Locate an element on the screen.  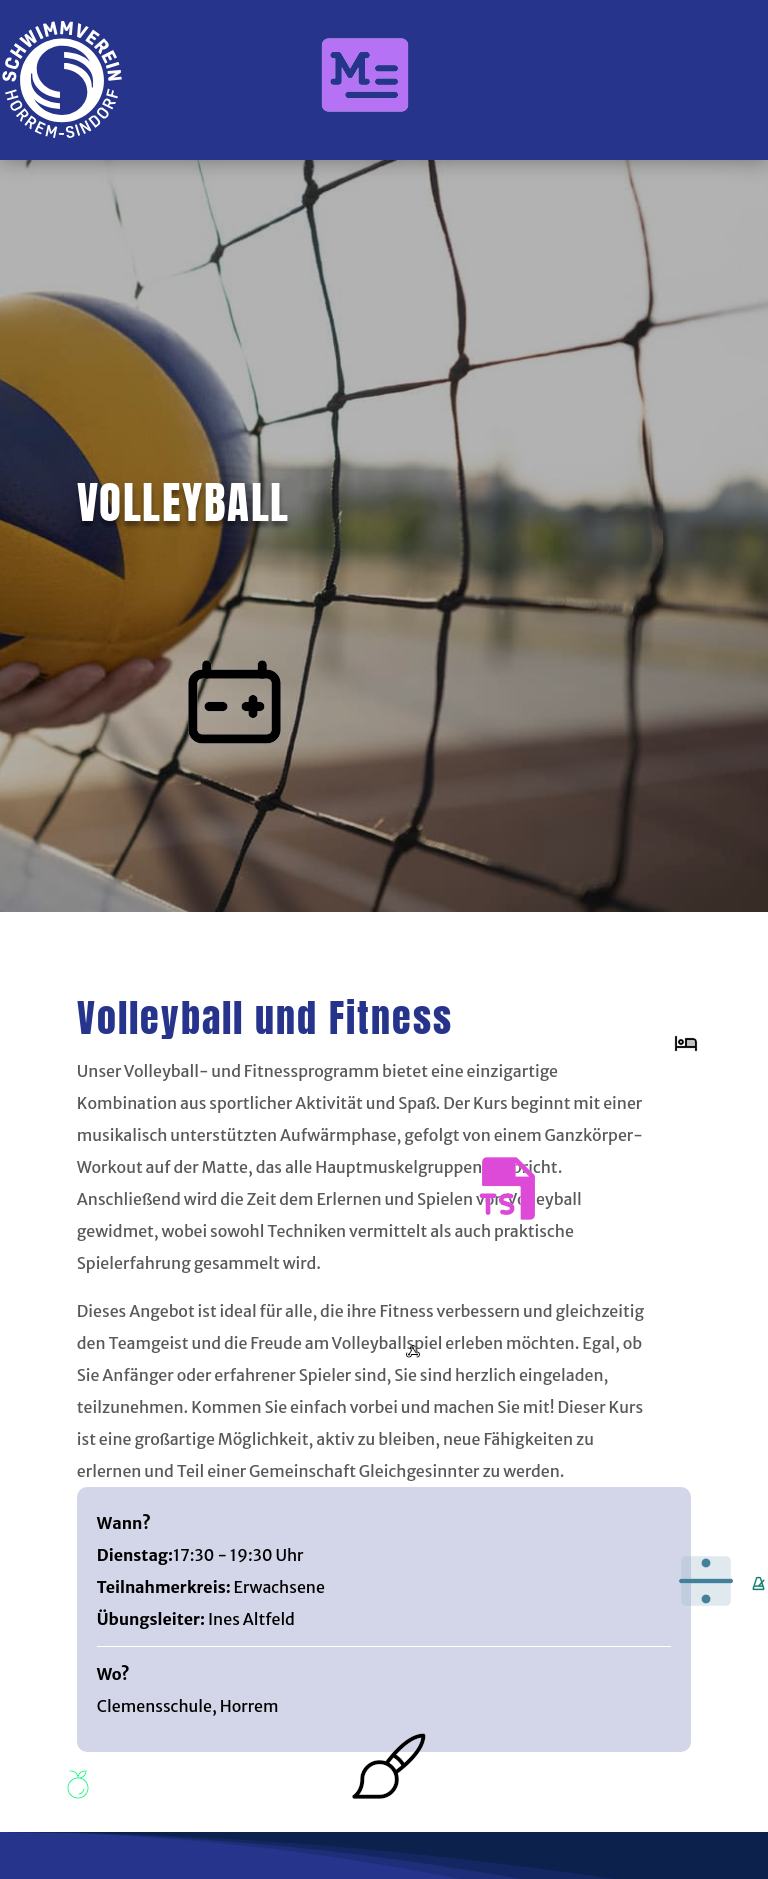
configure webhook integrations is located at coordinates (413, 1352).